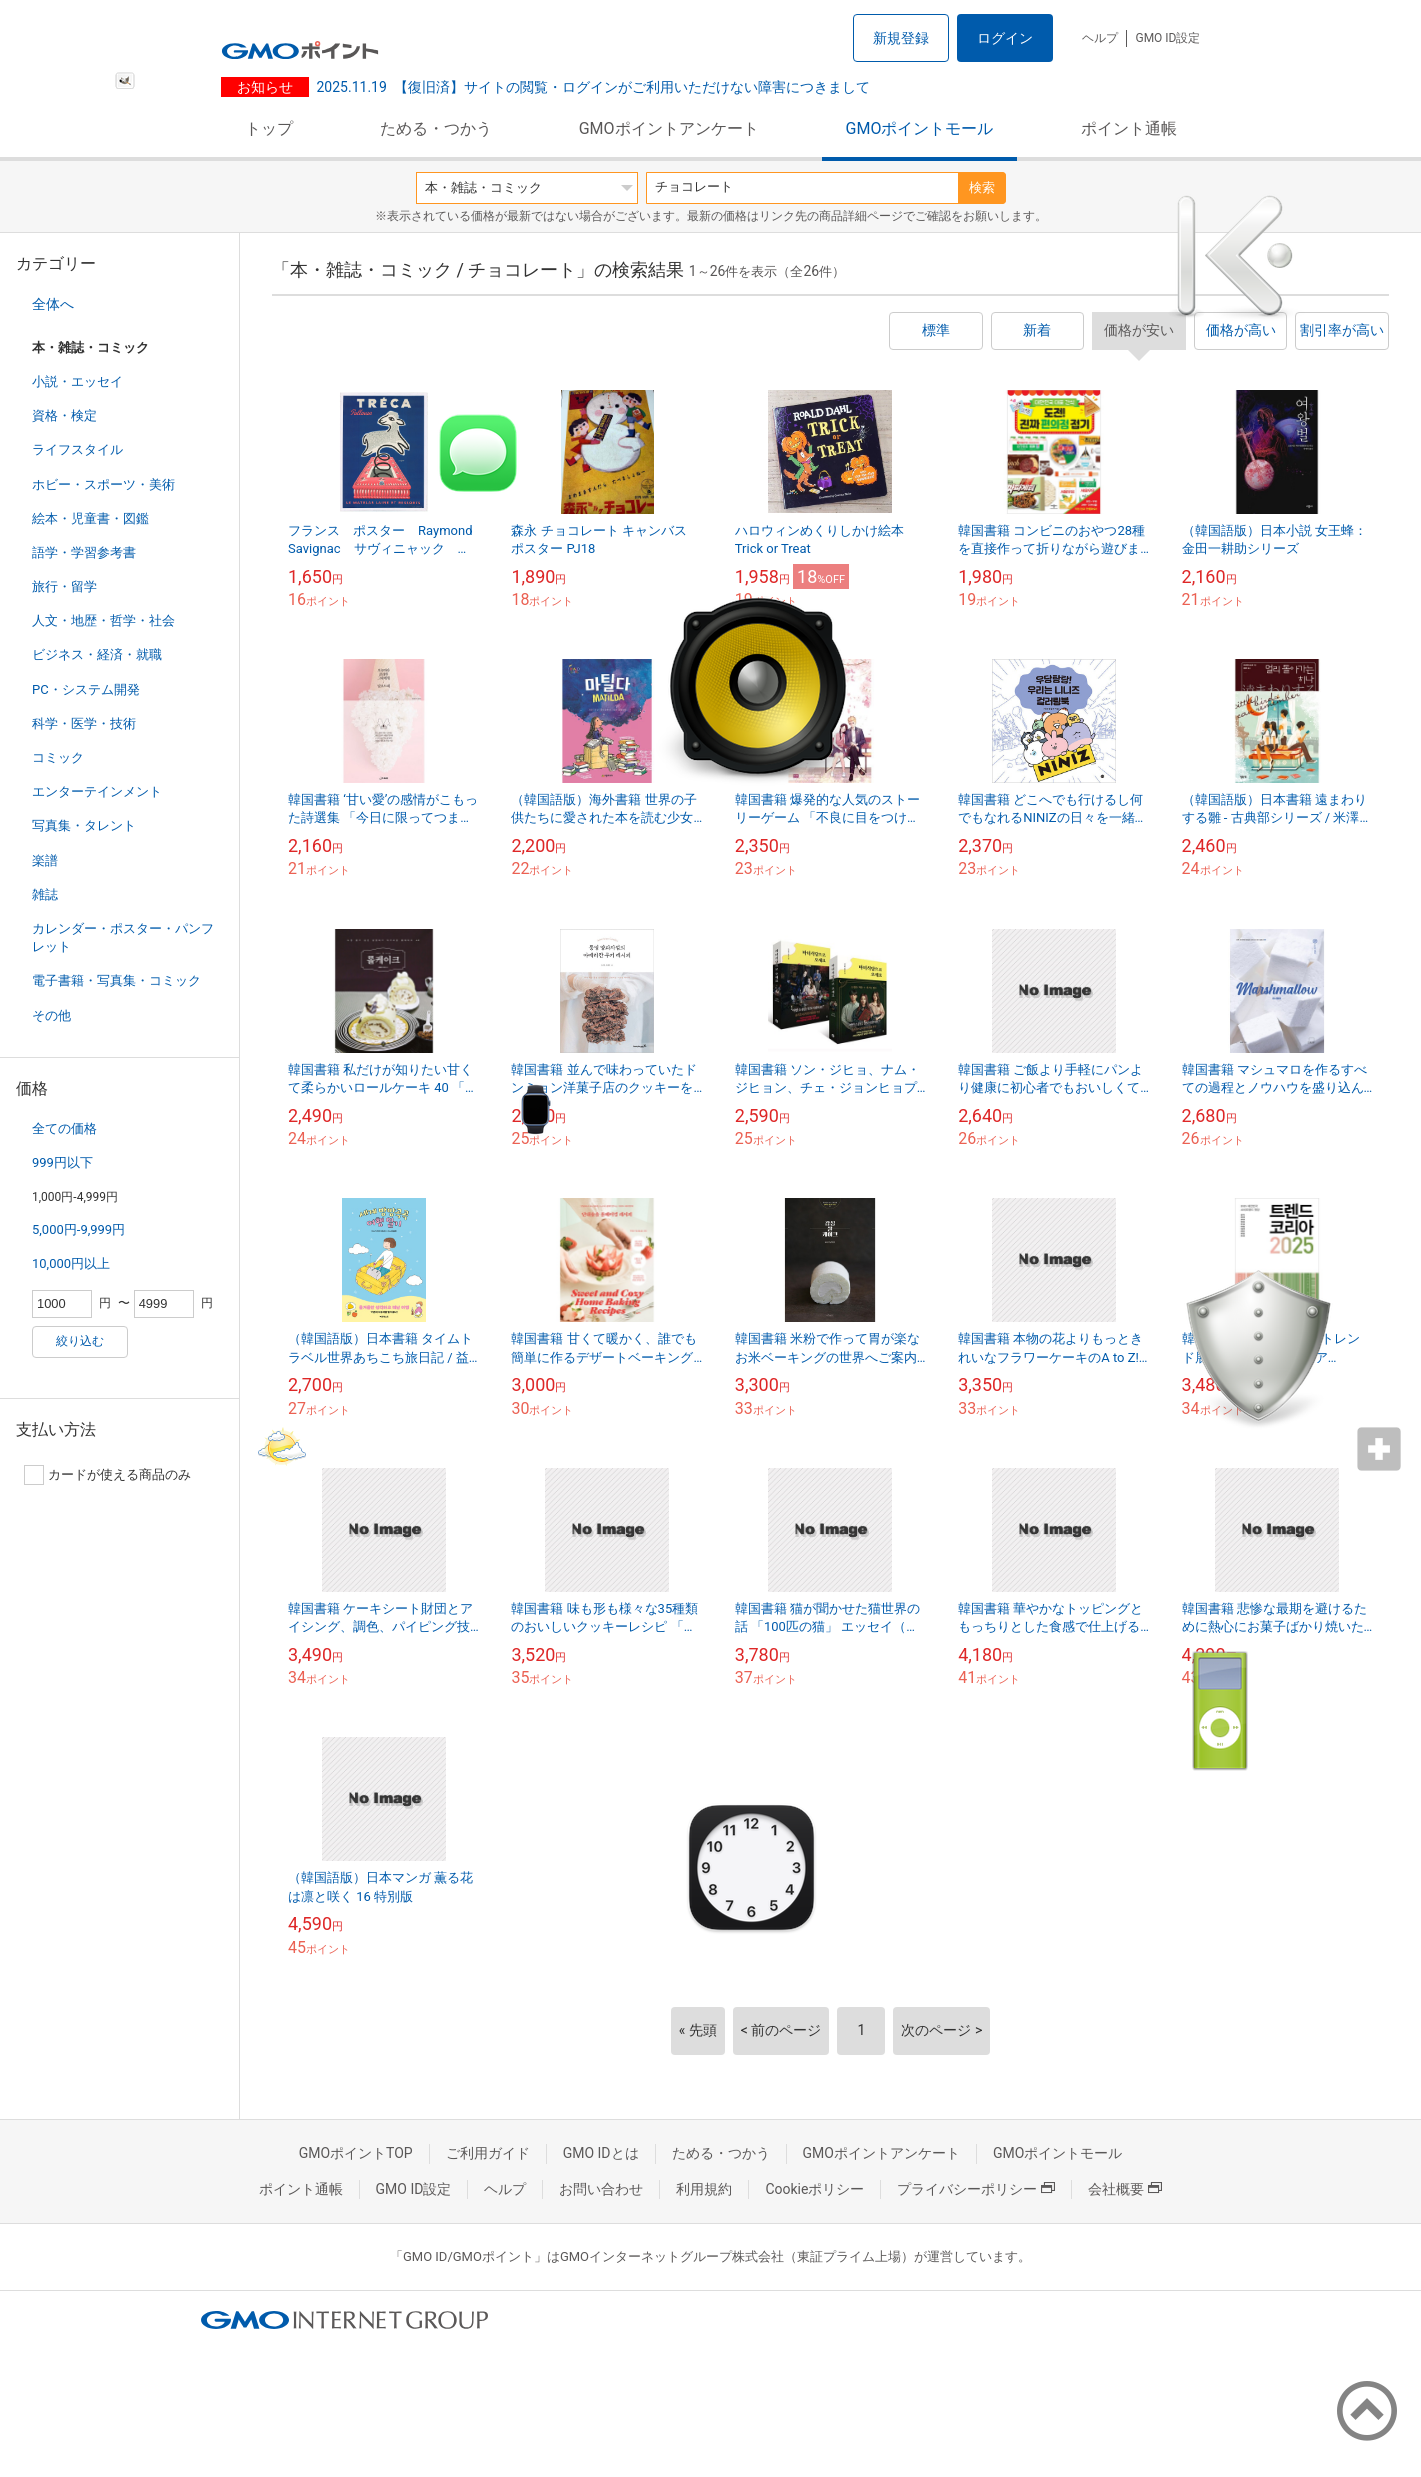  Describe the element at coordinates (751, 1867) in the screenshot. I see `open the clock app` at that location.